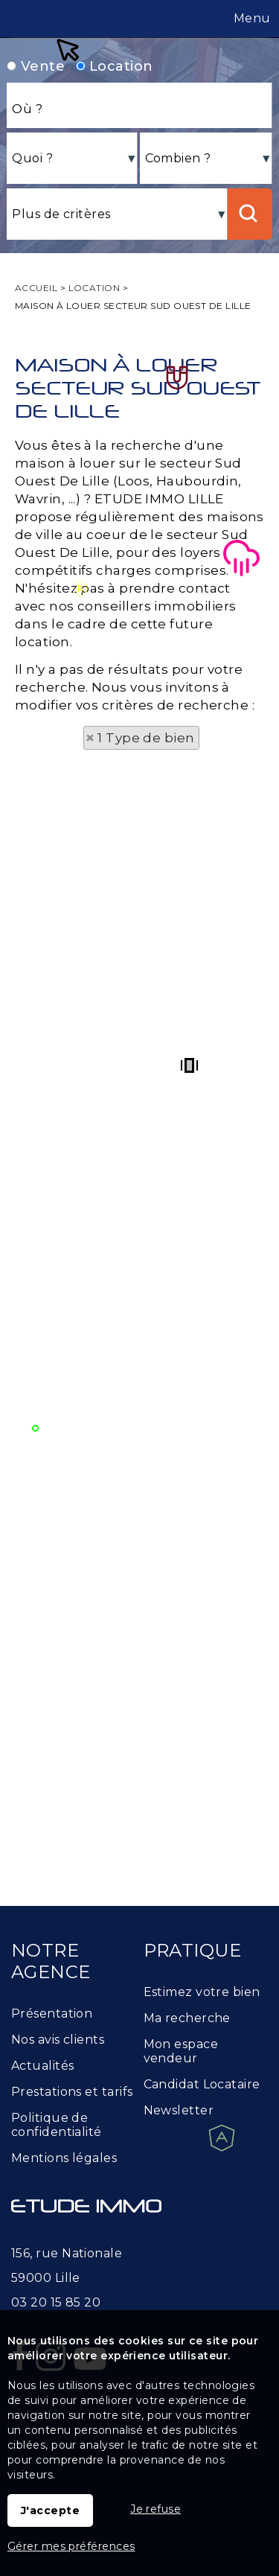  What do you see at coordinates (177, 377) in the screenshot?
I see `activate magnetic snap or alignment tool` at bounding box center [177, 377].